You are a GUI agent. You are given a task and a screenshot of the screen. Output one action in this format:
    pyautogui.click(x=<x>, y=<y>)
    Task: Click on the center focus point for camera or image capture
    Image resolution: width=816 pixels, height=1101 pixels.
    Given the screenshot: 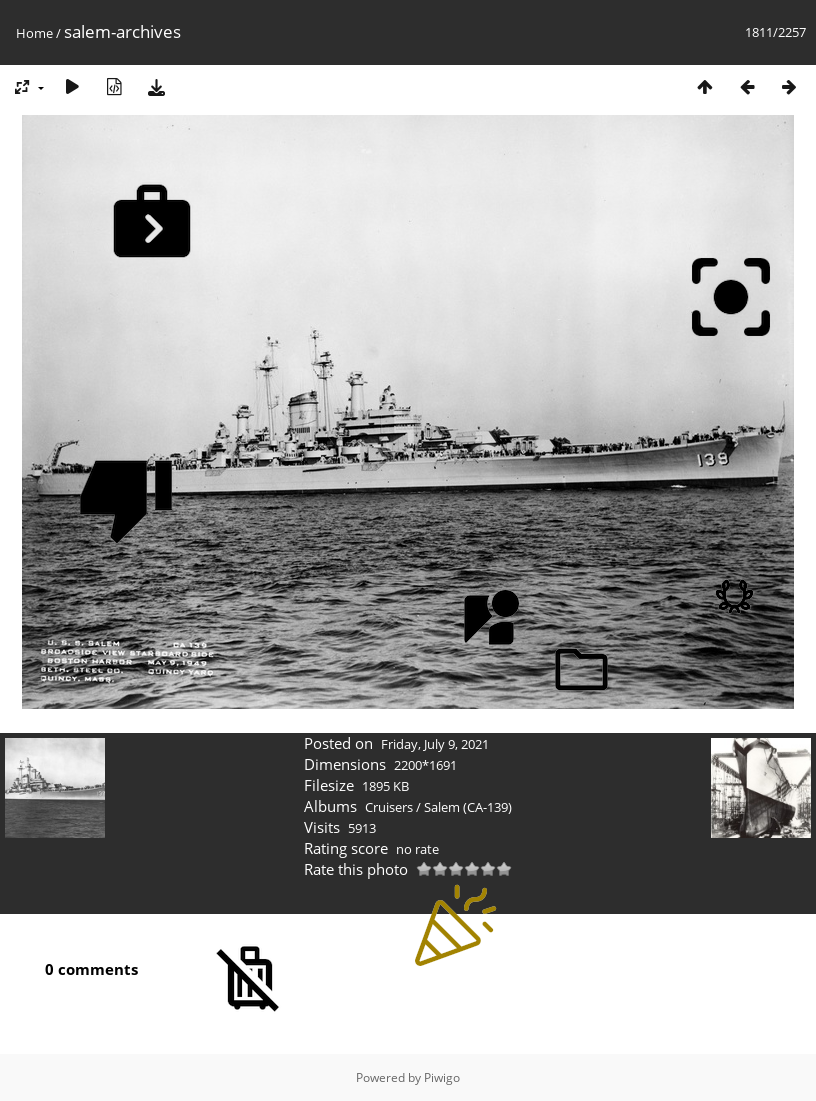 What is the action you would take?
    pyautogui.click(x=731, y=297)
    